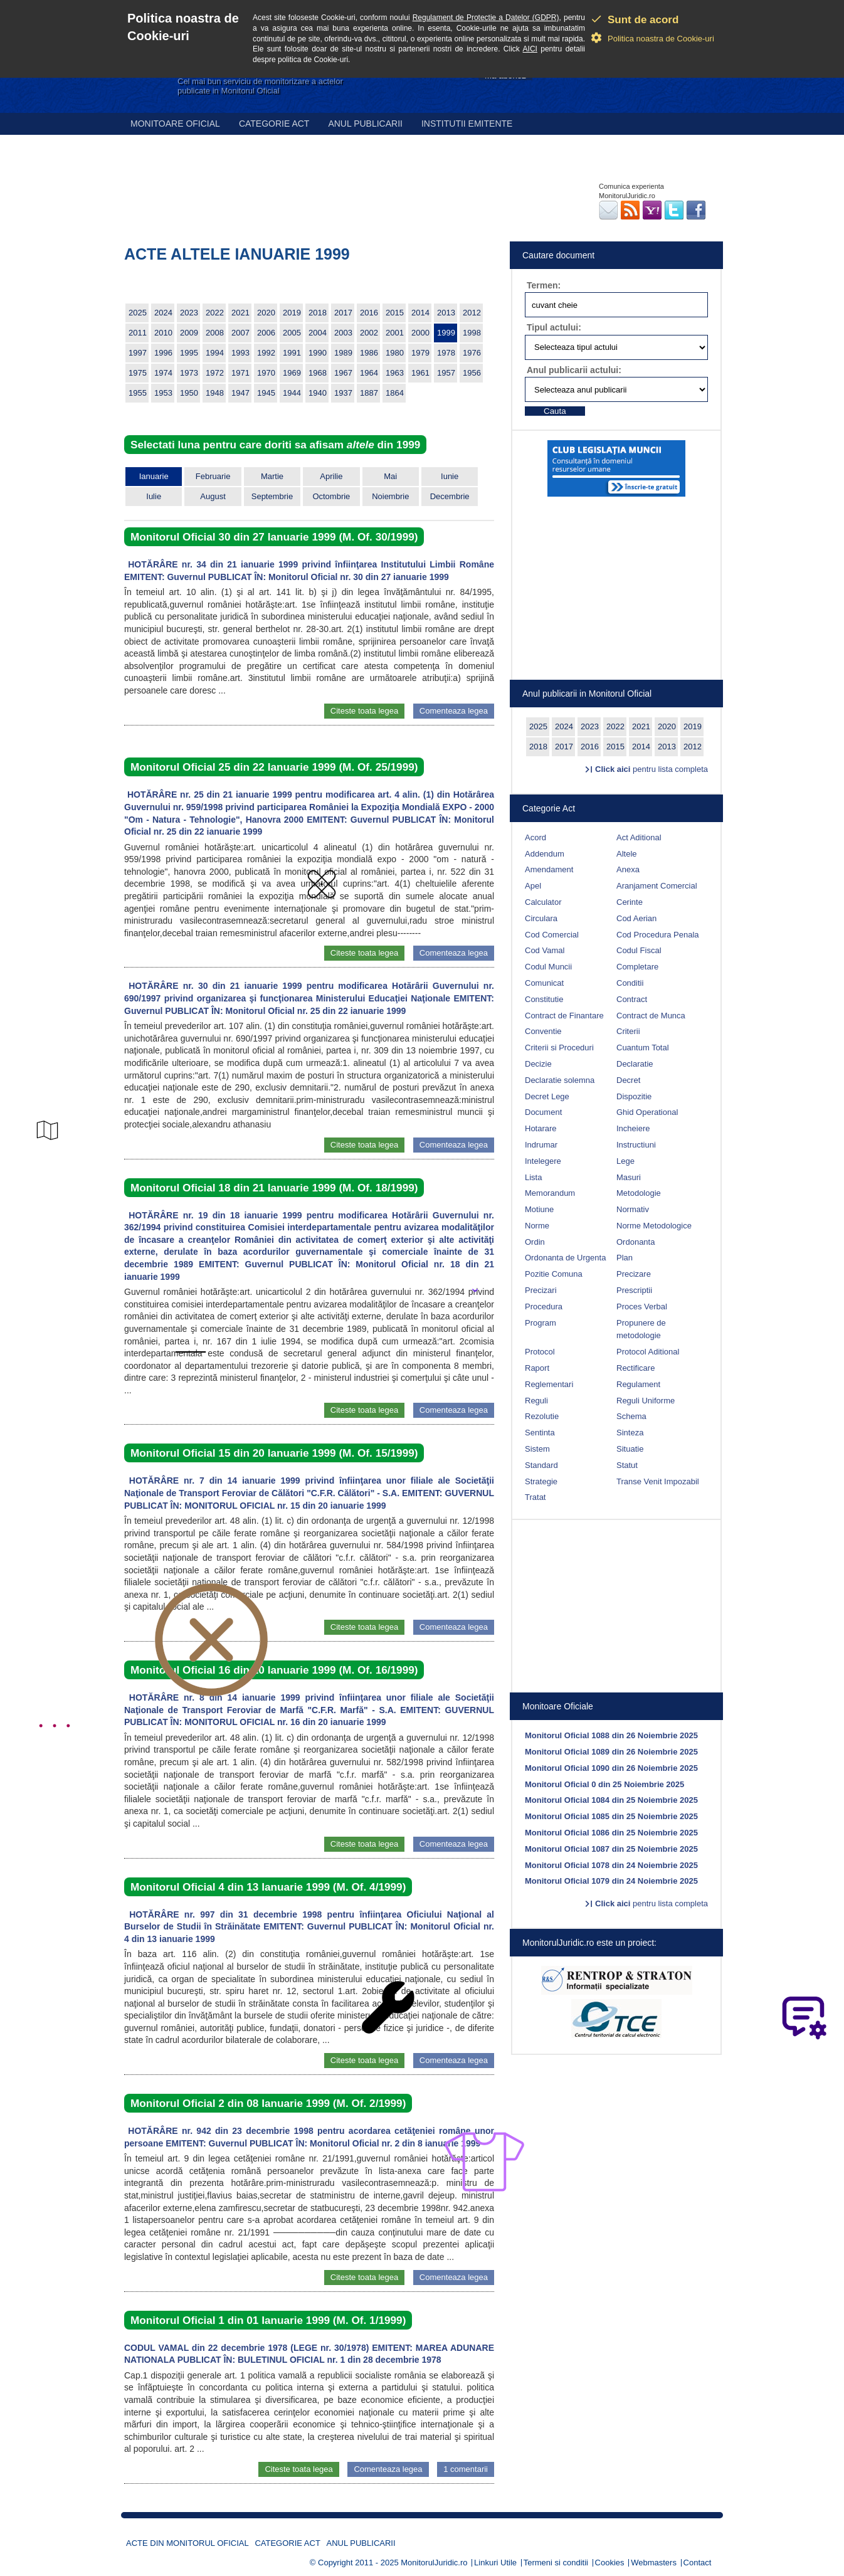 The height and width of the screenshot is (2576, 844). Describe the element at coordinates (55, 1726) in the screenshot. I see `access more options or actions` at that location.